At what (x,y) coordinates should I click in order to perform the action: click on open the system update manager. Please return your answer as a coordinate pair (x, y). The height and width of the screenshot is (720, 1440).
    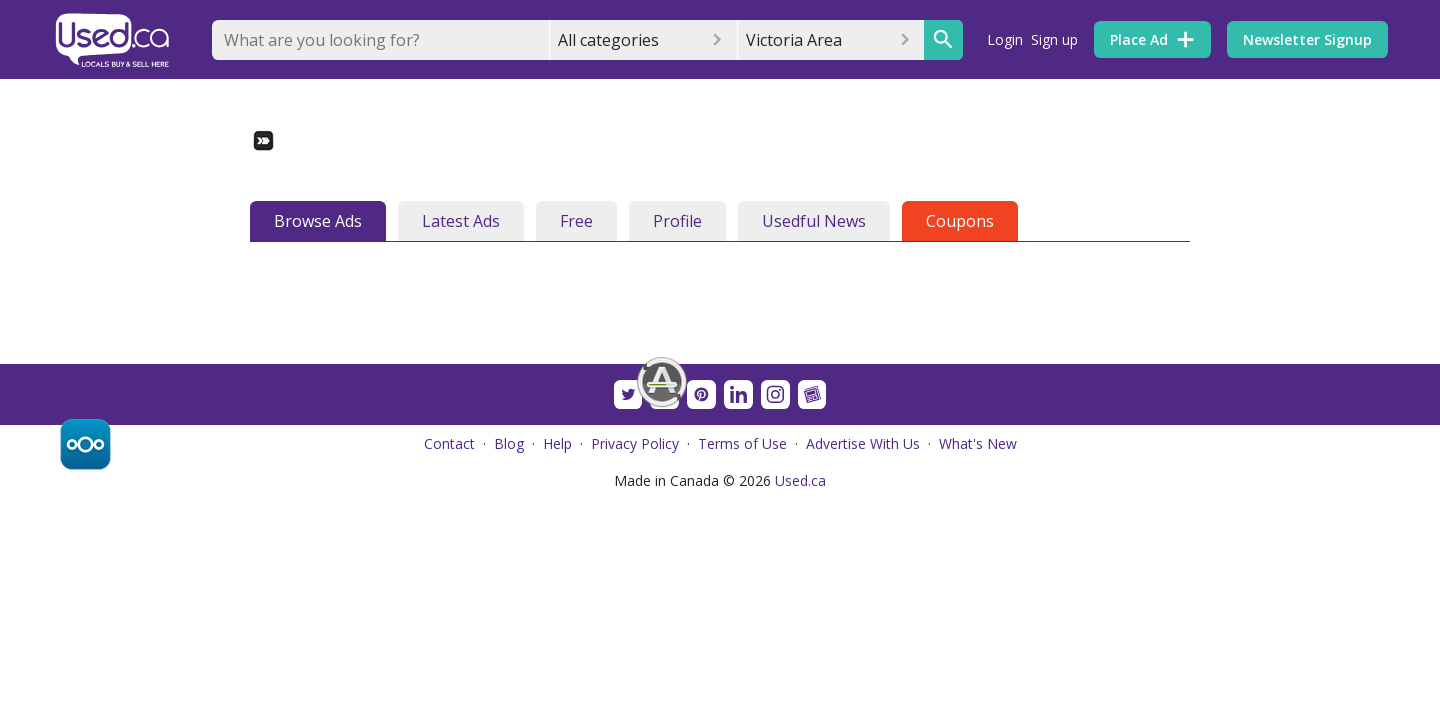
    Looking at the image, I should click on (662, 382).